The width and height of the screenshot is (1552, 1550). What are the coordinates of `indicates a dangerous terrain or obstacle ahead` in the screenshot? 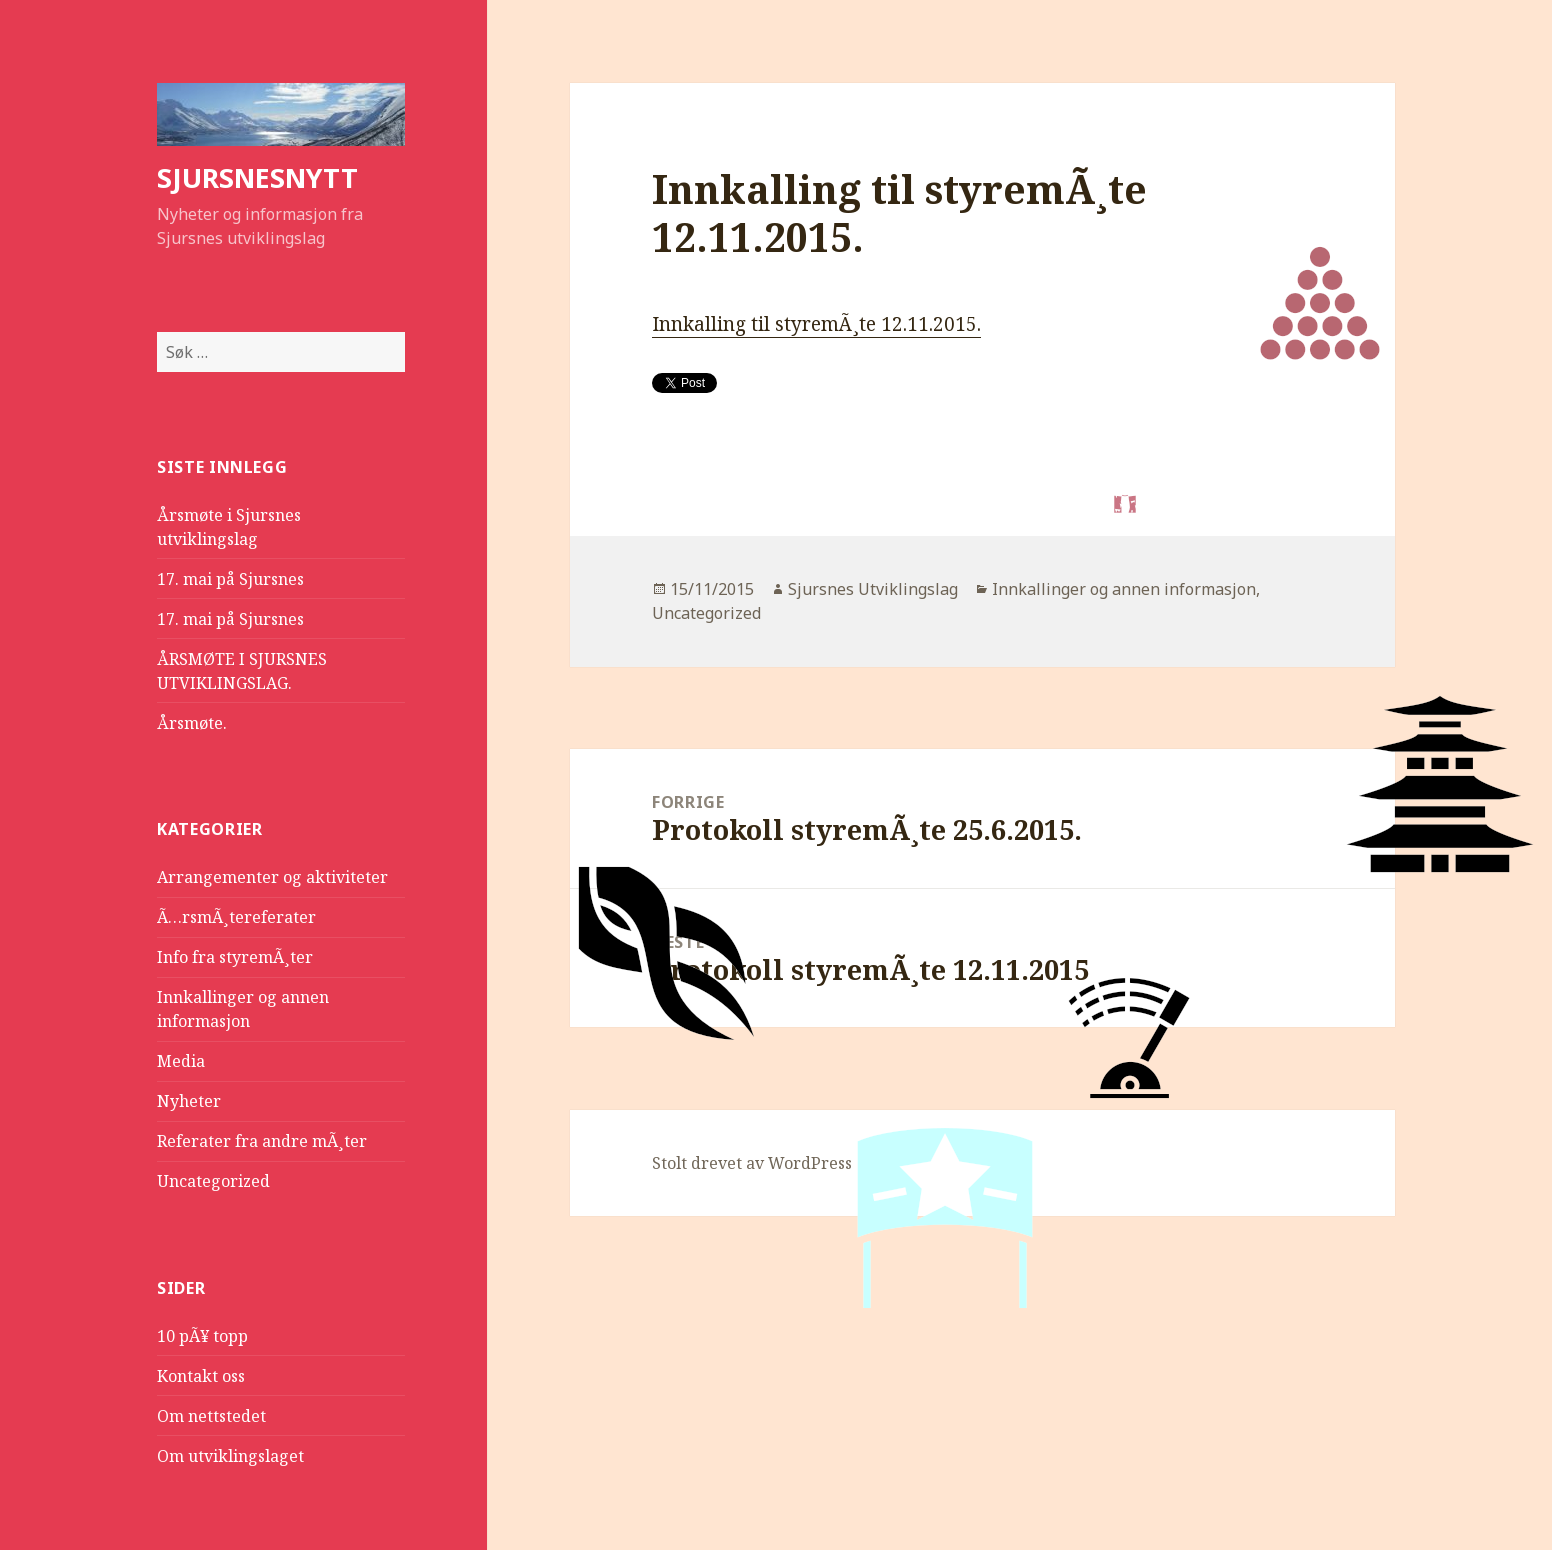 It's located at (1125, 502).